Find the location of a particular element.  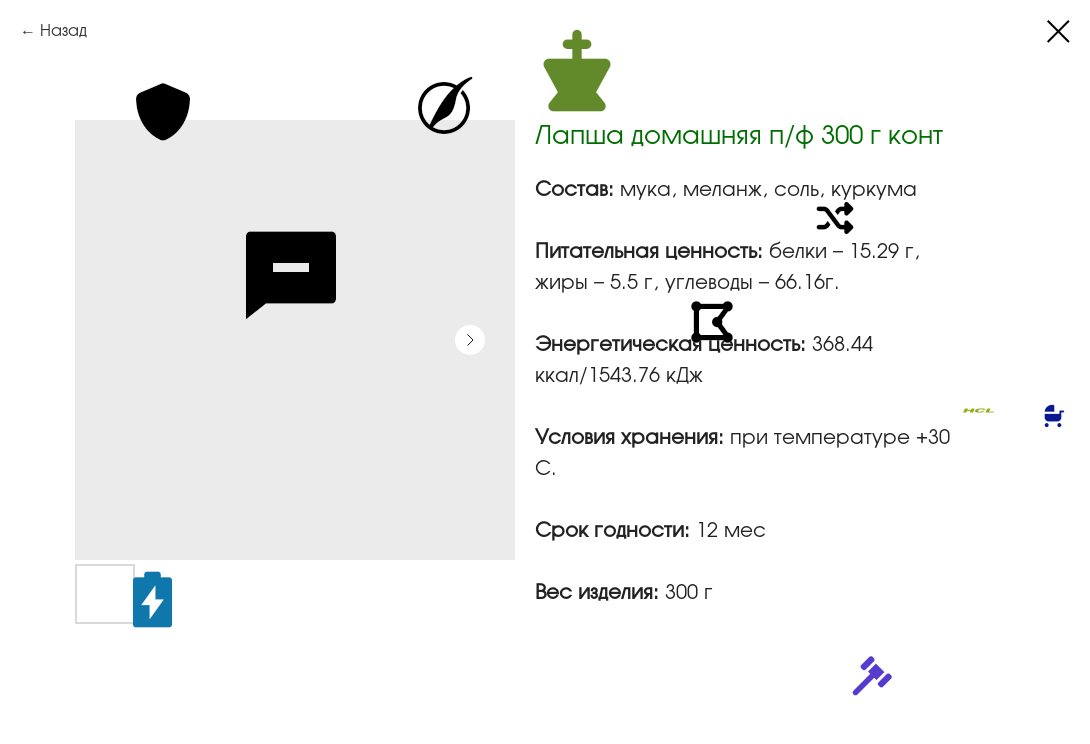

battery charging status indicator is located at coordinates (152, 599).